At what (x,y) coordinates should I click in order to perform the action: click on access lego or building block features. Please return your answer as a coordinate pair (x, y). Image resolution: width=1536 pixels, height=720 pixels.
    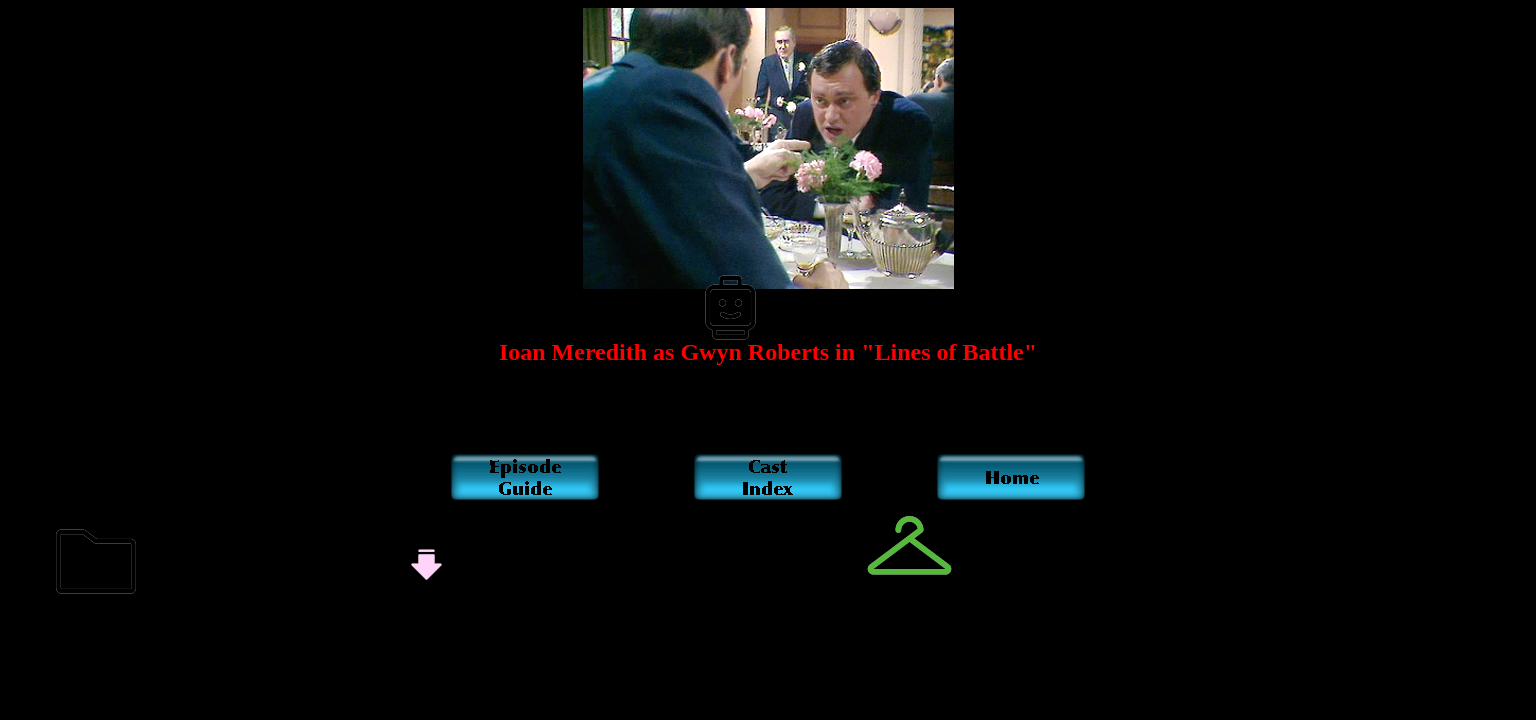
    Looking at the image, I should click on (730, 307).